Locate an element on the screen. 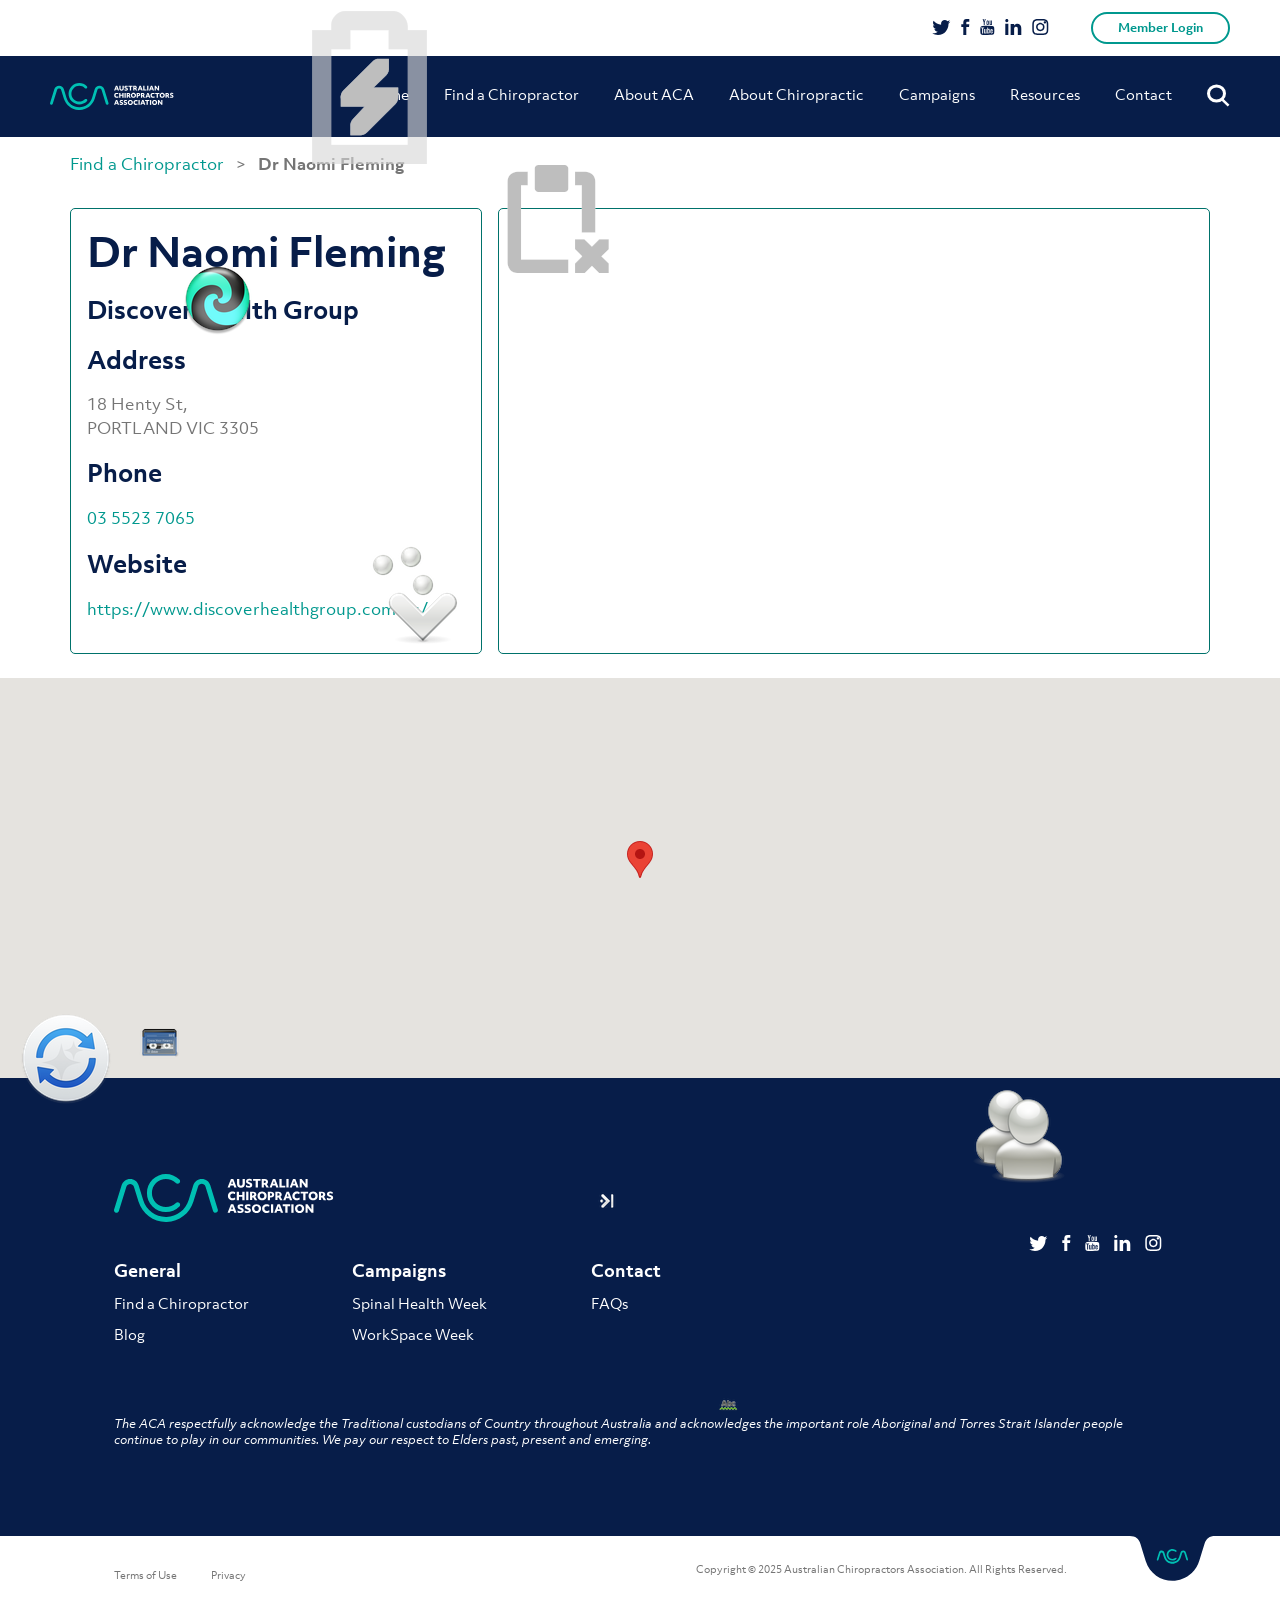  skip to the last item in a list or sequence is located at coordinates (607, 1201).